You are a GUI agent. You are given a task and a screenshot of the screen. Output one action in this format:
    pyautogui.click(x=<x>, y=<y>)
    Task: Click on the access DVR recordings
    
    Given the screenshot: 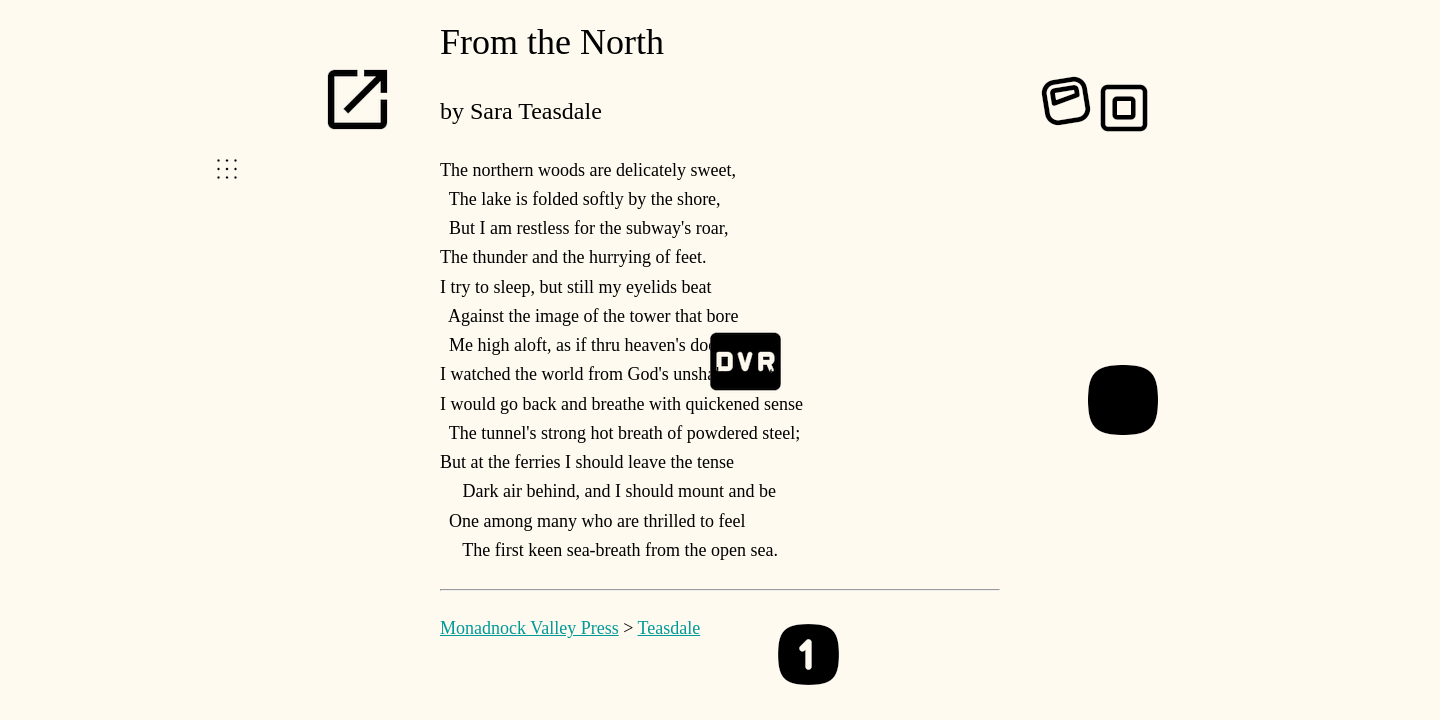 What is the action you would take?
    pyautogui.click(x=745, y=361)
    